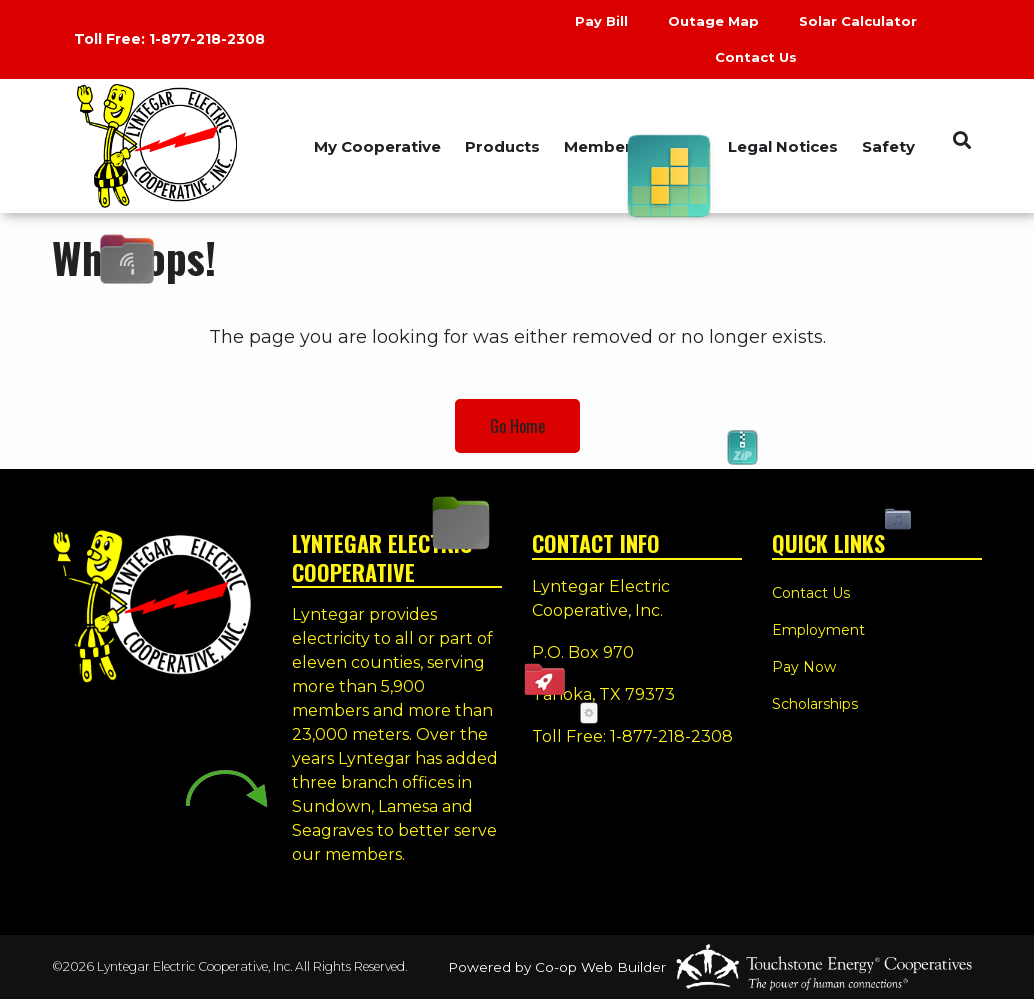 The height and width of the screenshot is (999, 1034). Describe the element at coordinates (669, 176) in the screenshot. I see `launch quadrapassel tetris-style puzzle game` at that location.